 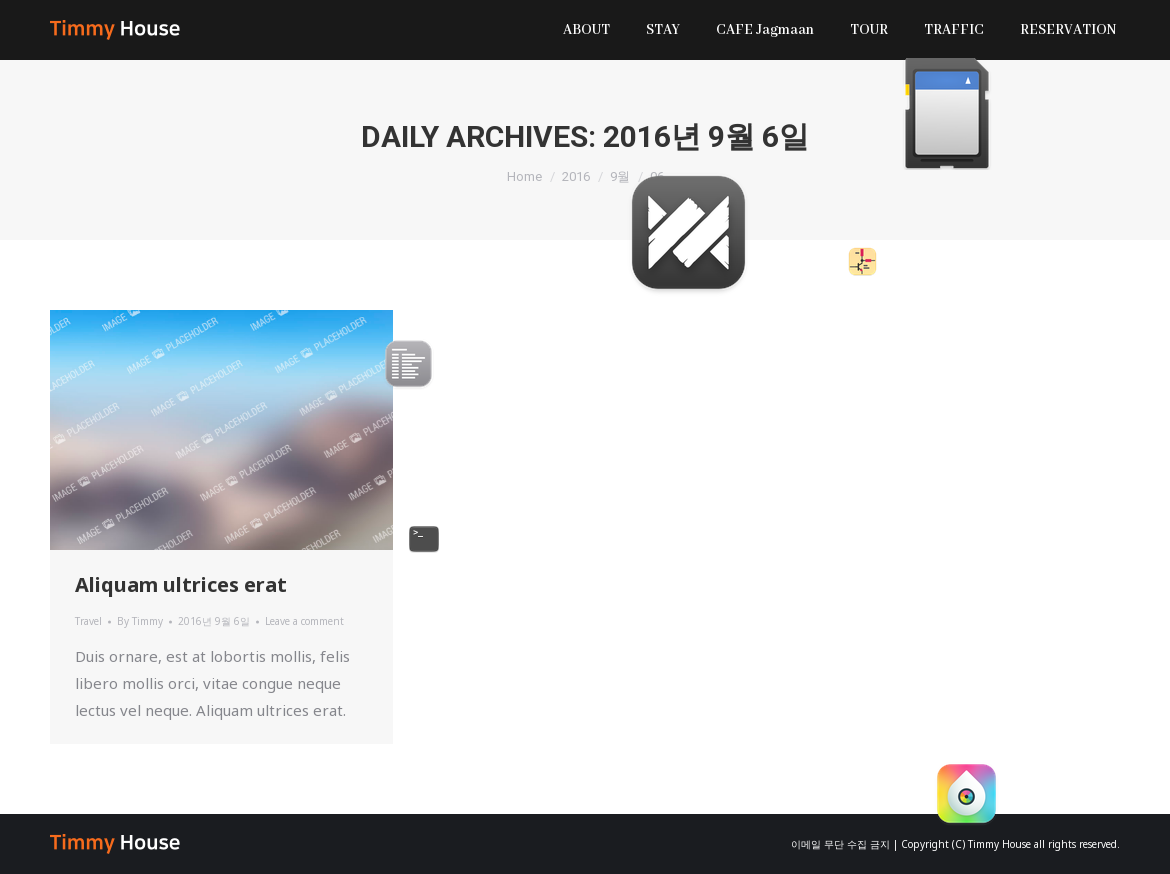 What do you see at coordinates (947, 114) in the screenshot?
I see `access SD card or memory card storage` at bounding box center [947, 114].